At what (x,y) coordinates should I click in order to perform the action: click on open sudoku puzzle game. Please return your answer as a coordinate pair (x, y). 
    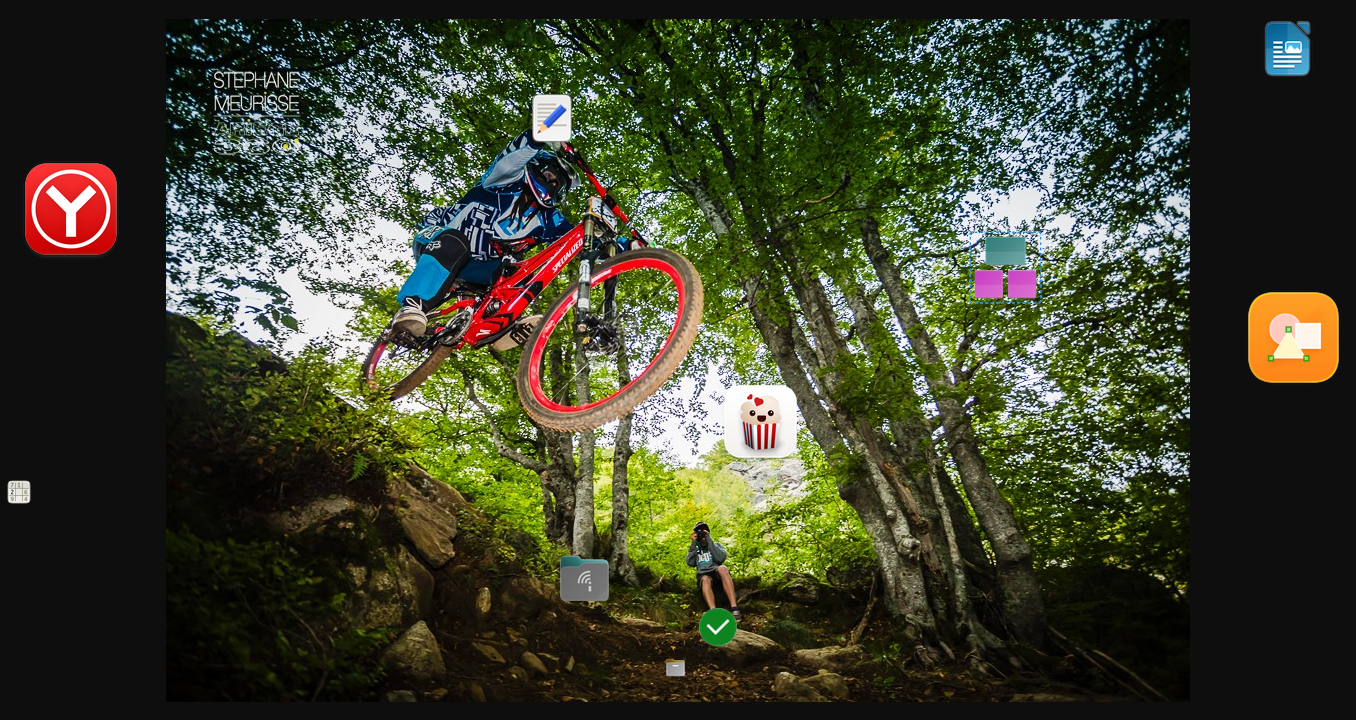
    Looking at the image, I should click on (19, 492).